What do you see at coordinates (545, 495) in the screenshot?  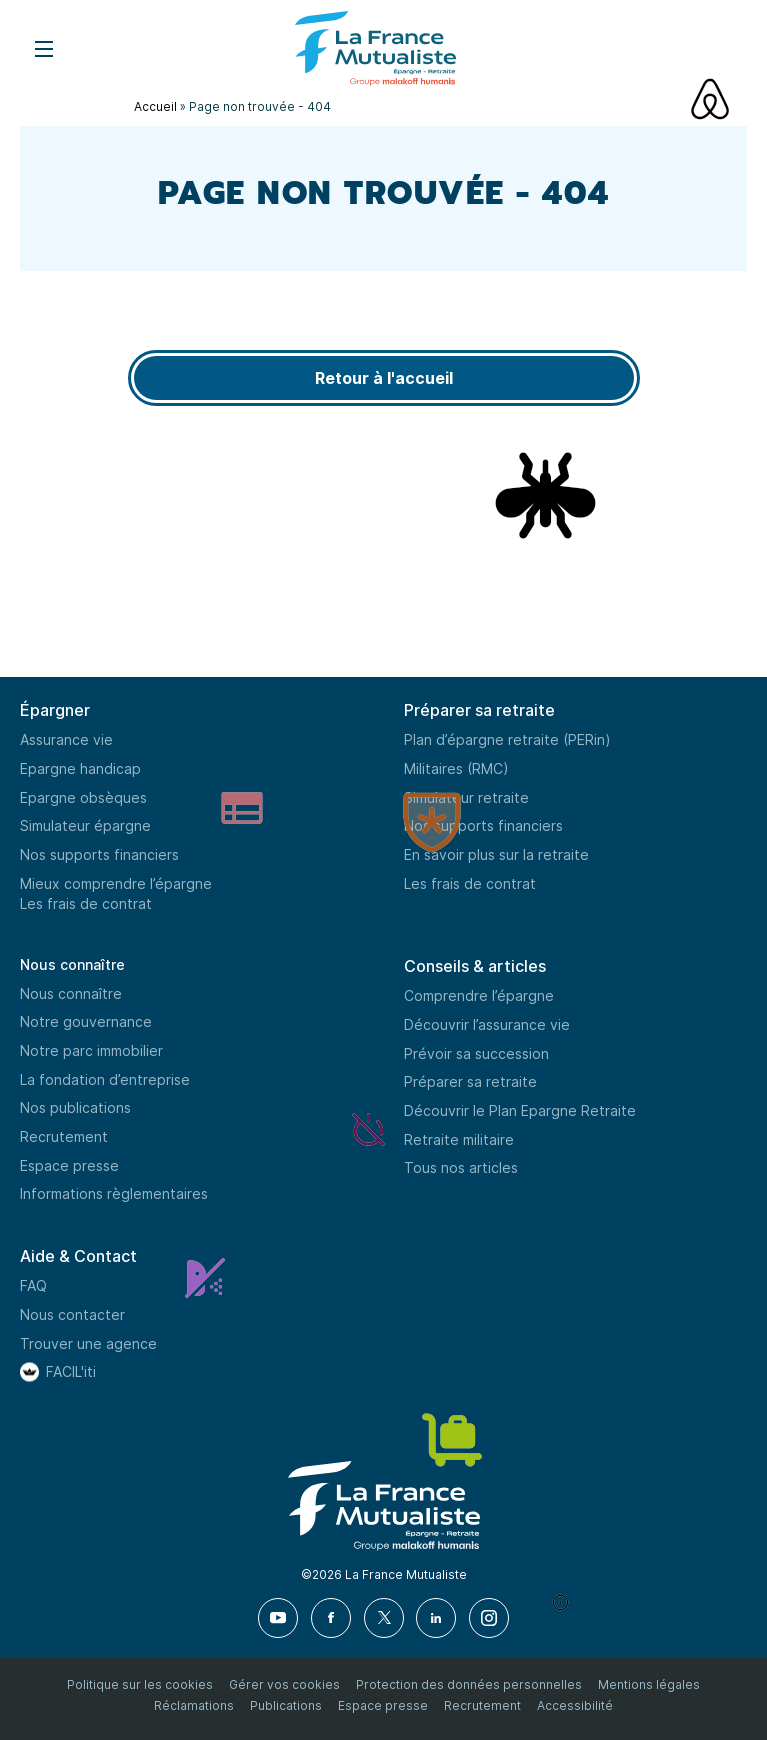 I see `indicates mosquito or insect activity in the area` at bounding box center [545, 495].